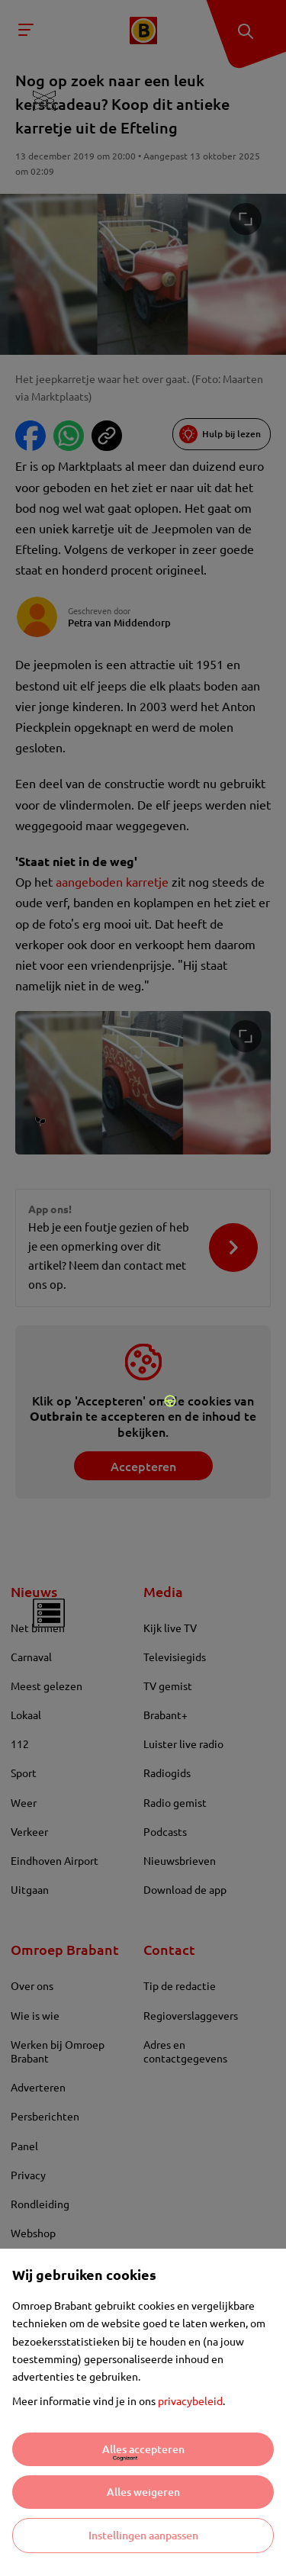  I want to click on link to Cognizant services or website, so click(125, 2458).